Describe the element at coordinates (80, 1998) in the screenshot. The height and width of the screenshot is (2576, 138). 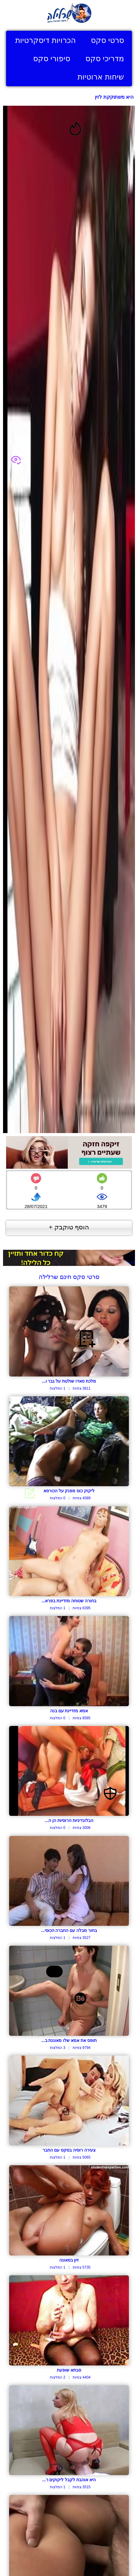
I see `visit Behance profile or portfolio` at that location.